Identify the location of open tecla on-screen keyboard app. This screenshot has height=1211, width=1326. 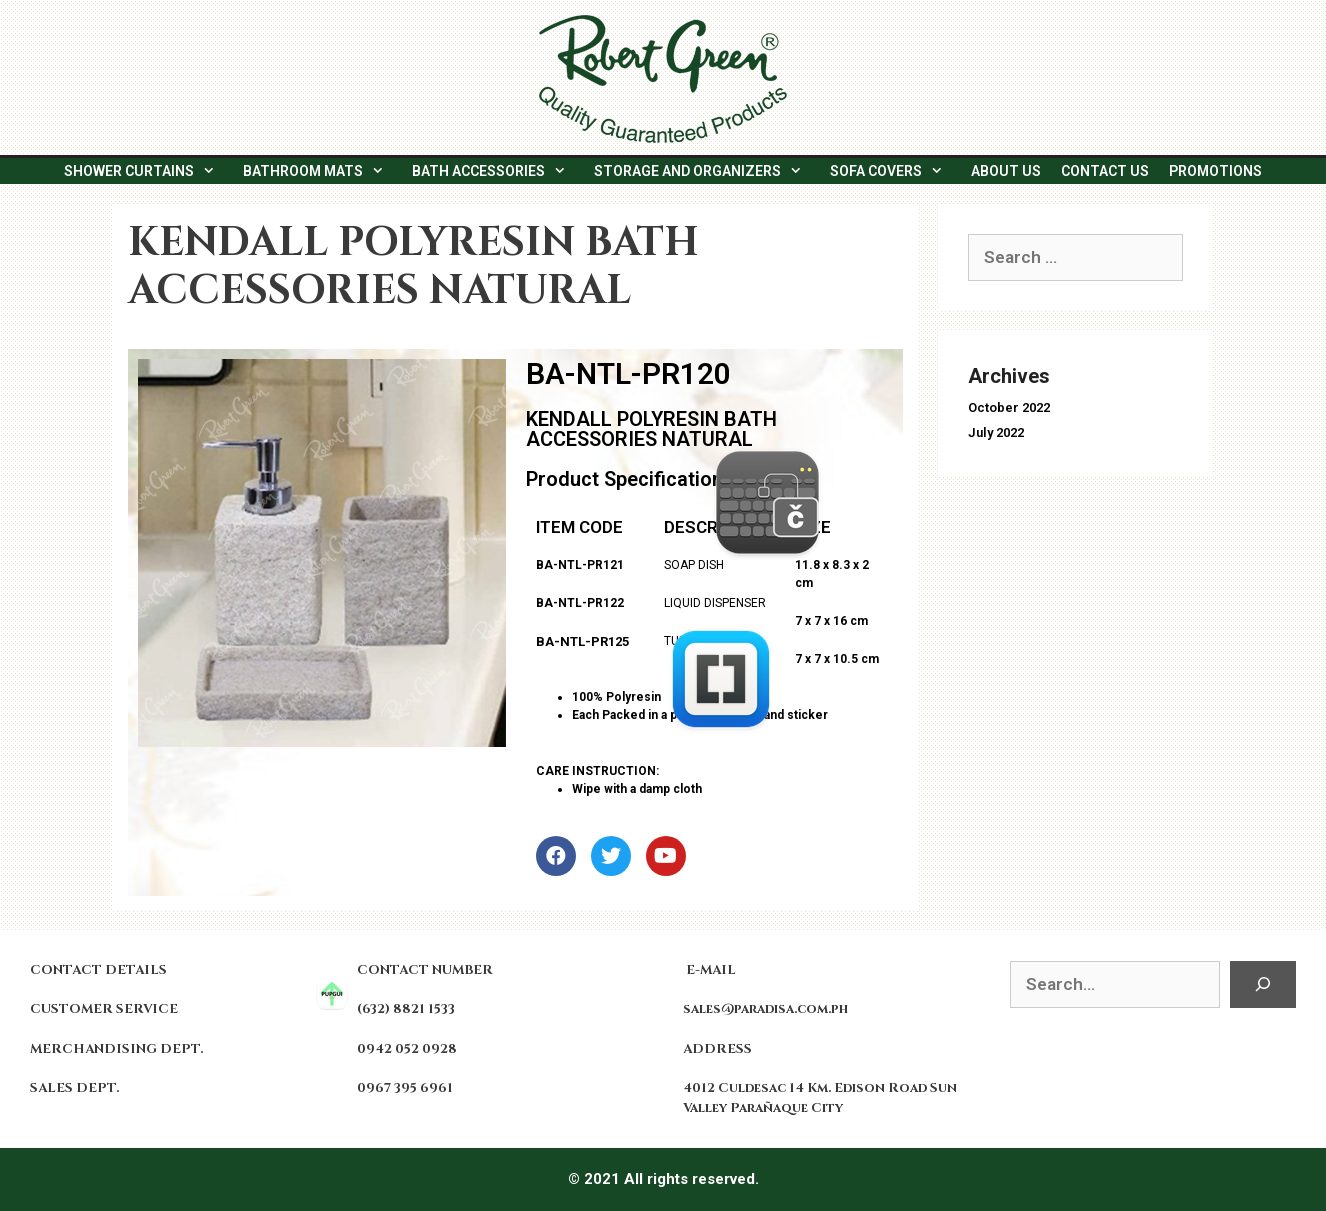
(767, 502).